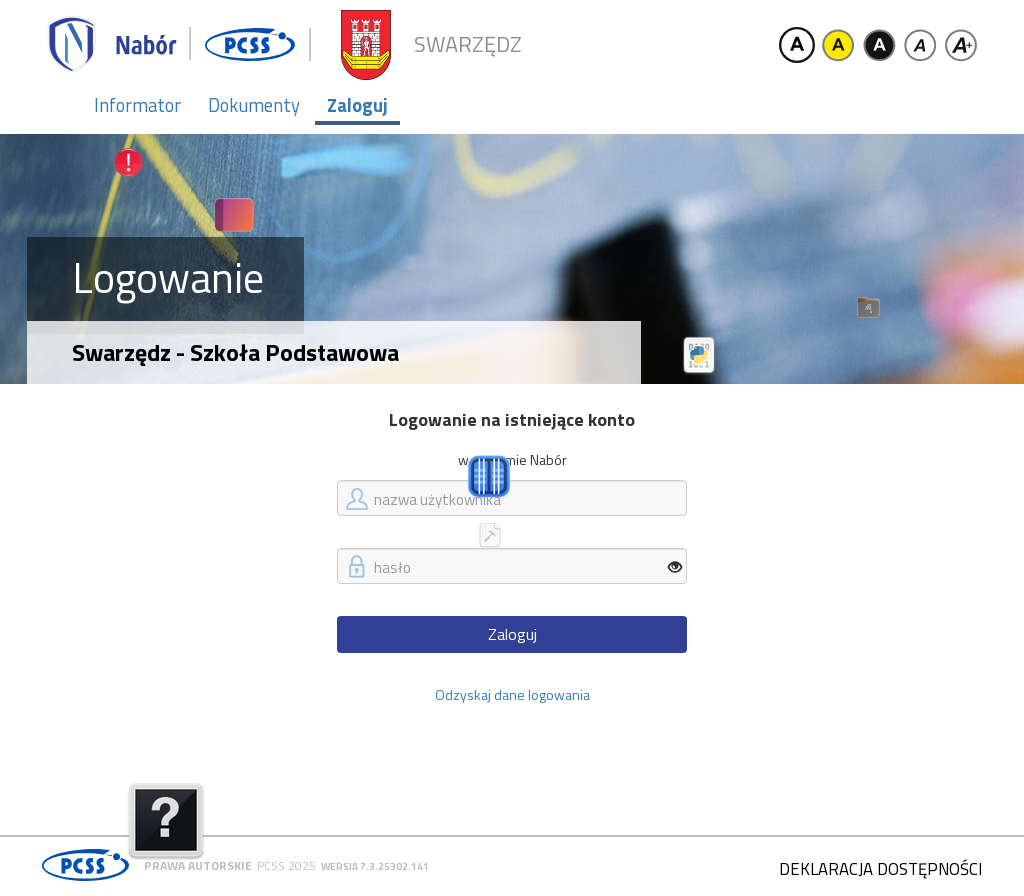 This screenshot has width=1024, height=896. I want to click on access the desktop folder, so click(234, 214).